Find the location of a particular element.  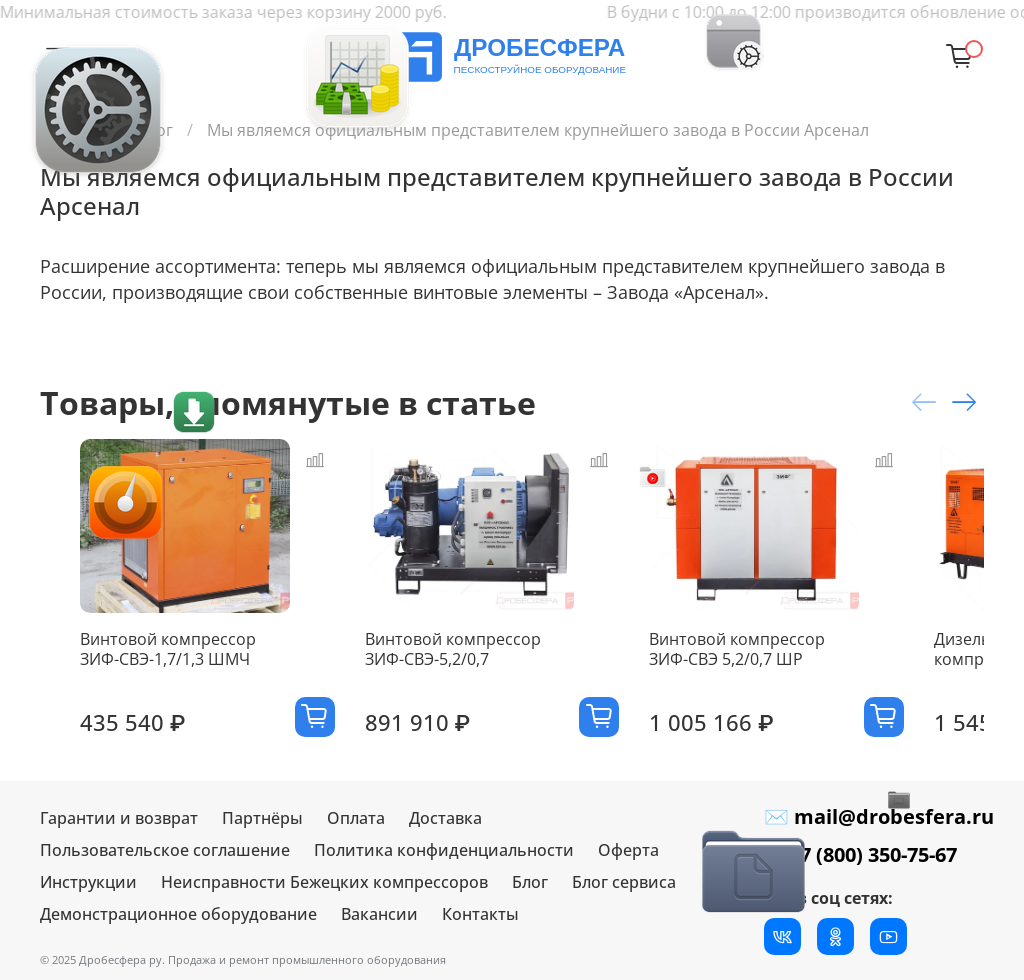

open desktop folder is located at coordinates (899, 800).